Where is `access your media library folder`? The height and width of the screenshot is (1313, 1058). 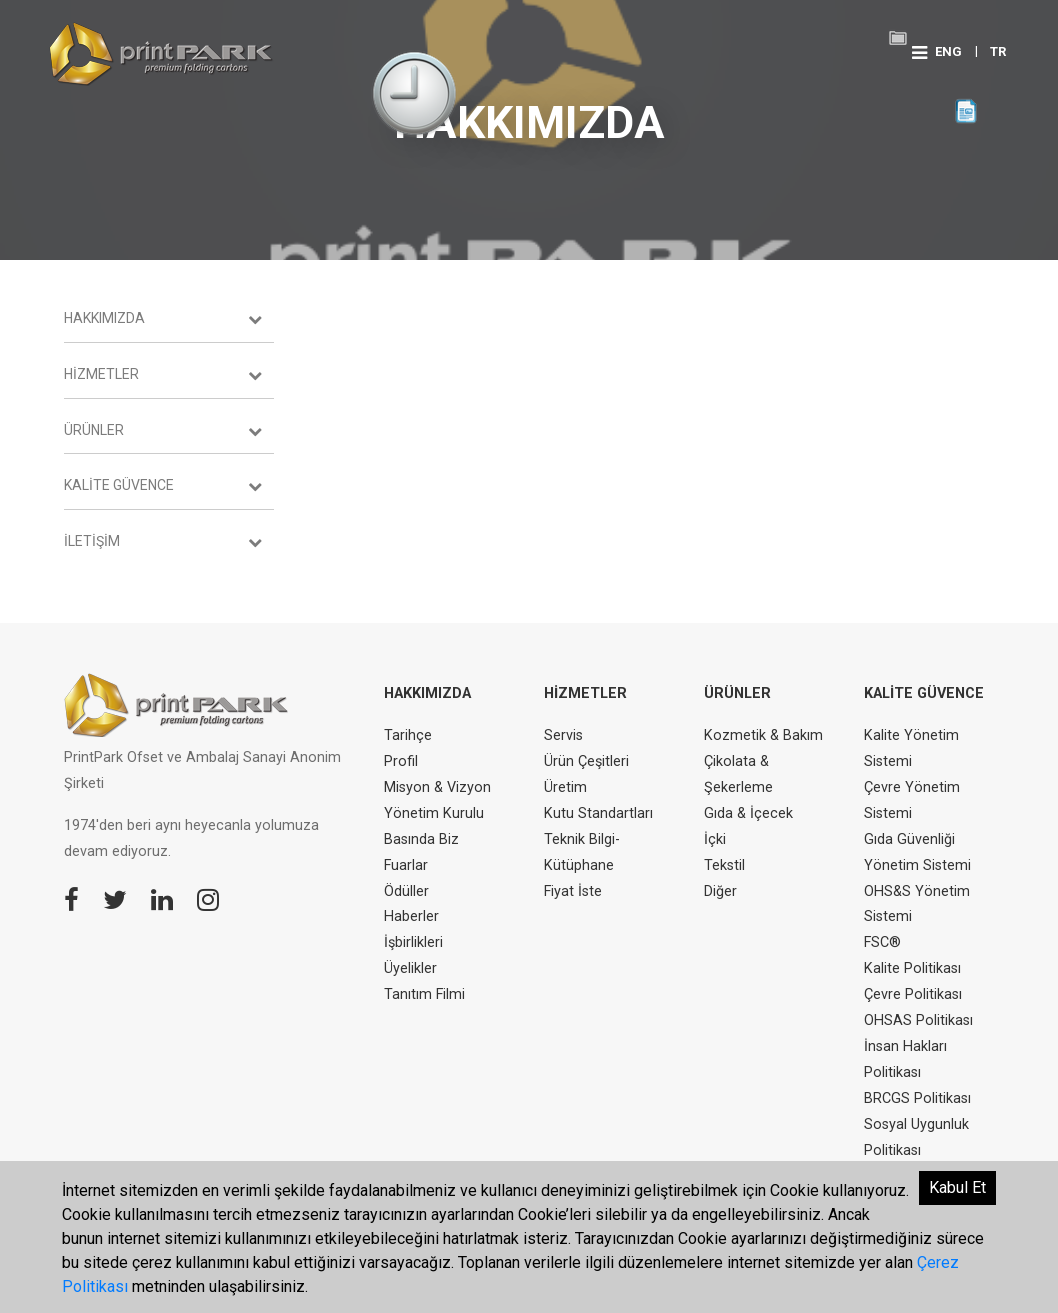 access your media library folder is located at coordinates (898, 38).